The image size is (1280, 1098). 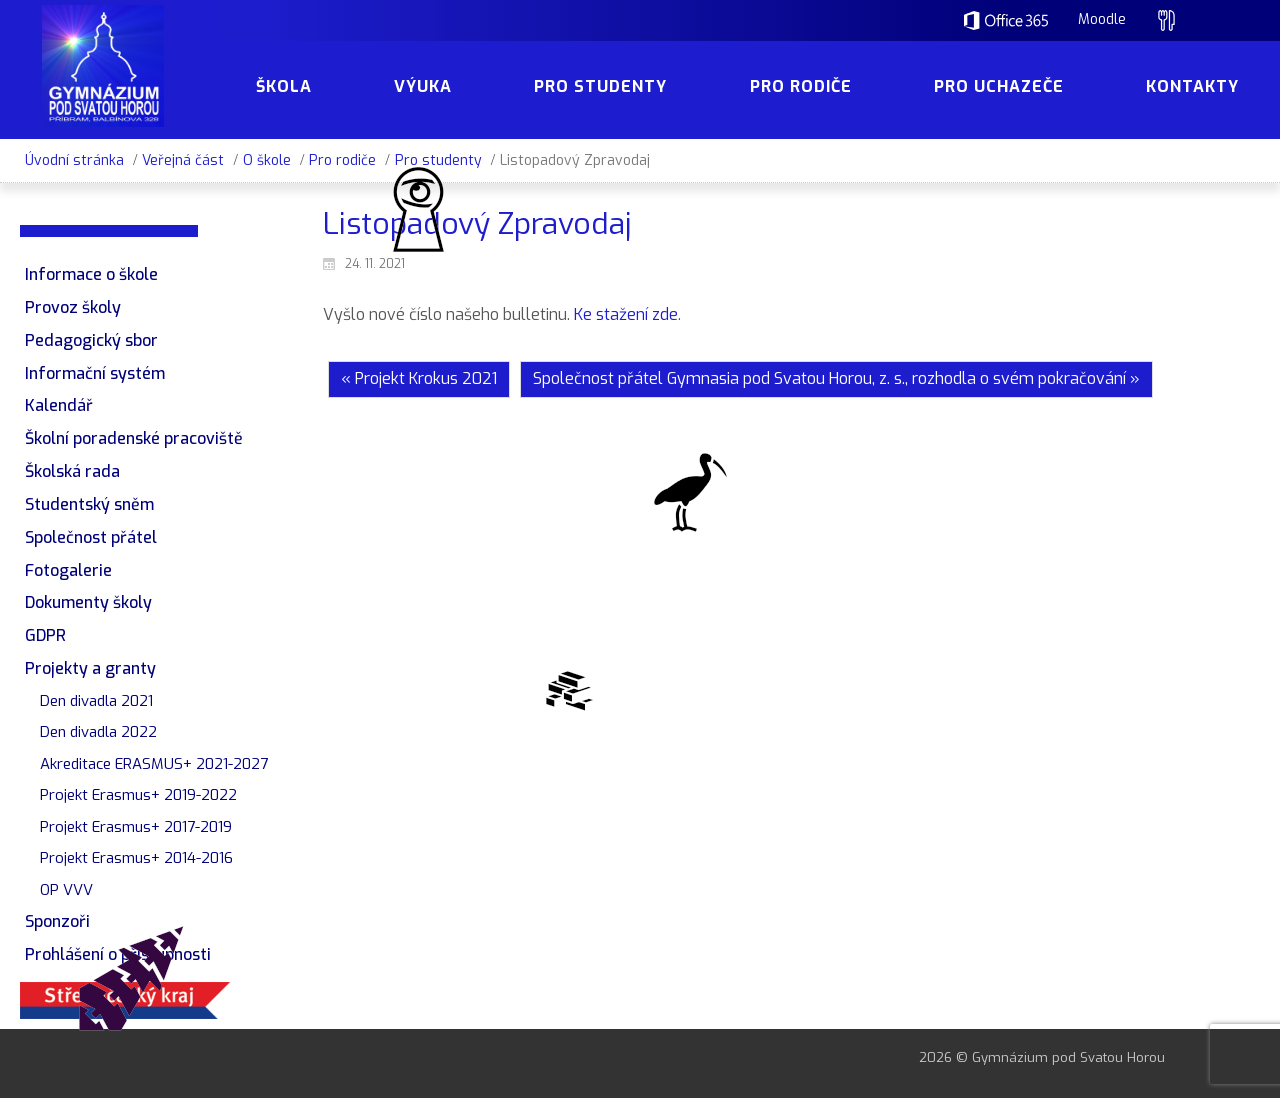 What do you see at coordinates (418, 209) in the screenshot?
I see `indicates someone may be watching or monitoring activity` at bounding box center [418, 209].